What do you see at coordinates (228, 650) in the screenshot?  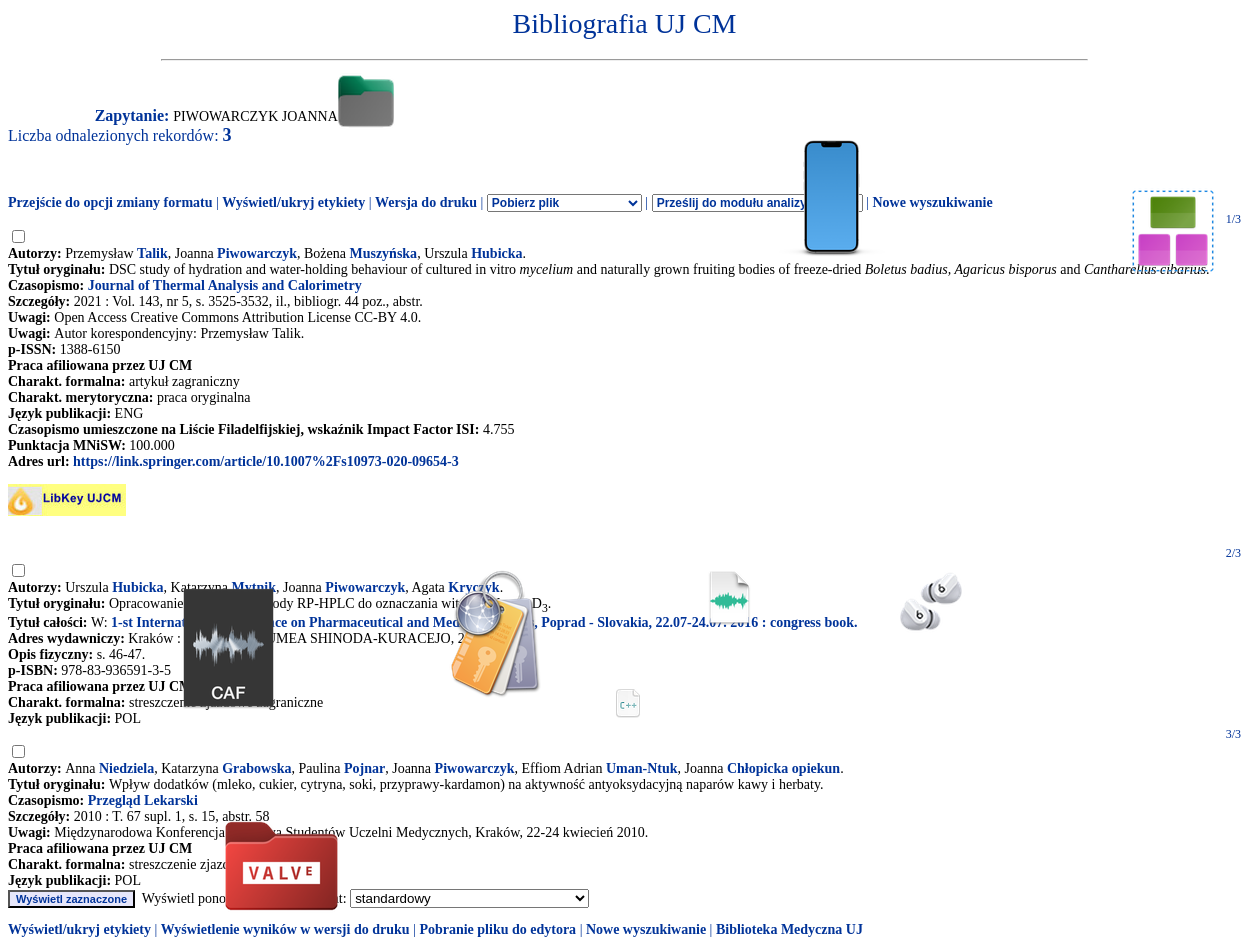 I see `a core audio format (.caf) file in GarageBand` at bounding box center [228, 650].